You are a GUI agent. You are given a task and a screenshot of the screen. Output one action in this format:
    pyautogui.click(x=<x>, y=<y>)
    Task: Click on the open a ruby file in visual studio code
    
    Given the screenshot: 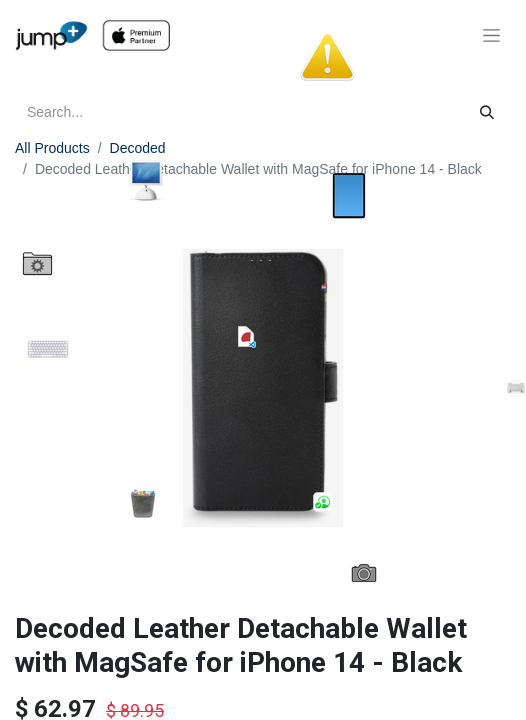 What is the action you would take?
    pyautogui.click(x=246, y=337)
    